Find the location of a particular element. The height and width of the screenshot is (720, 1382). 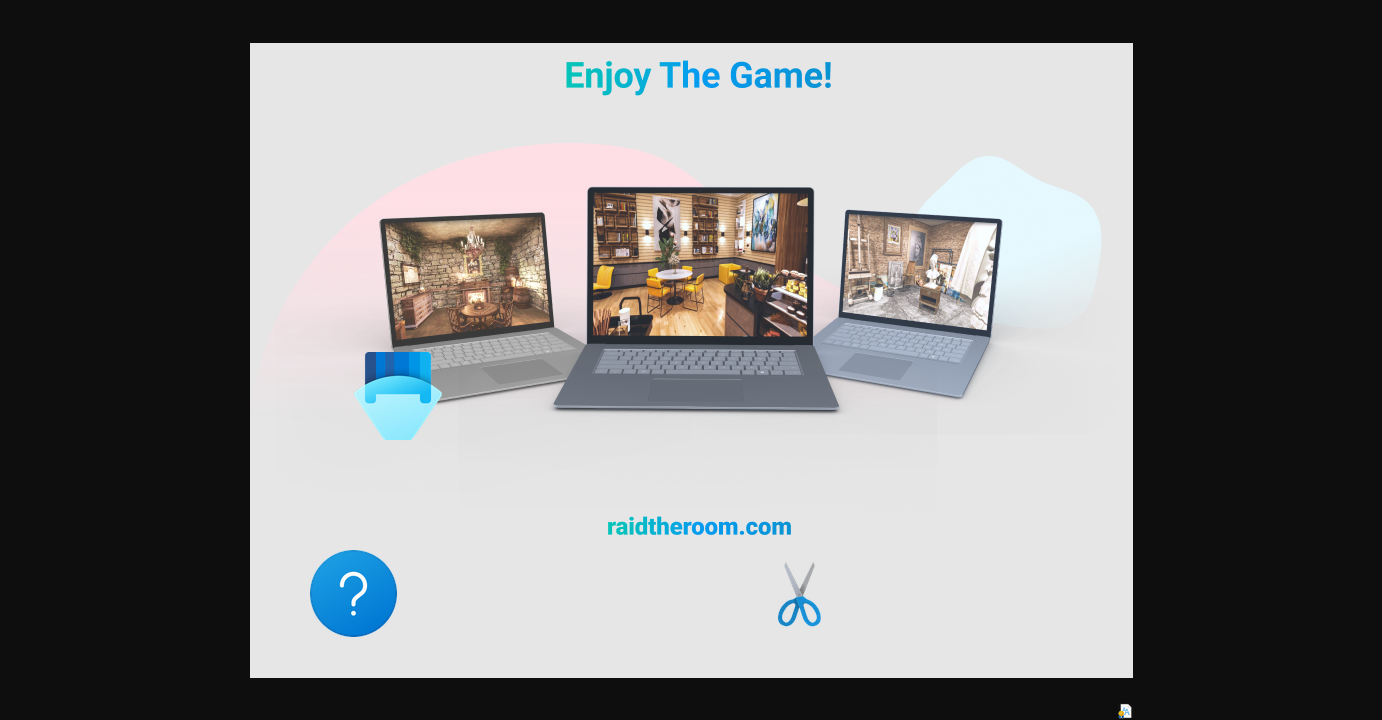

open the warehouse app for managing software packages is located at coordinates (398, 396).